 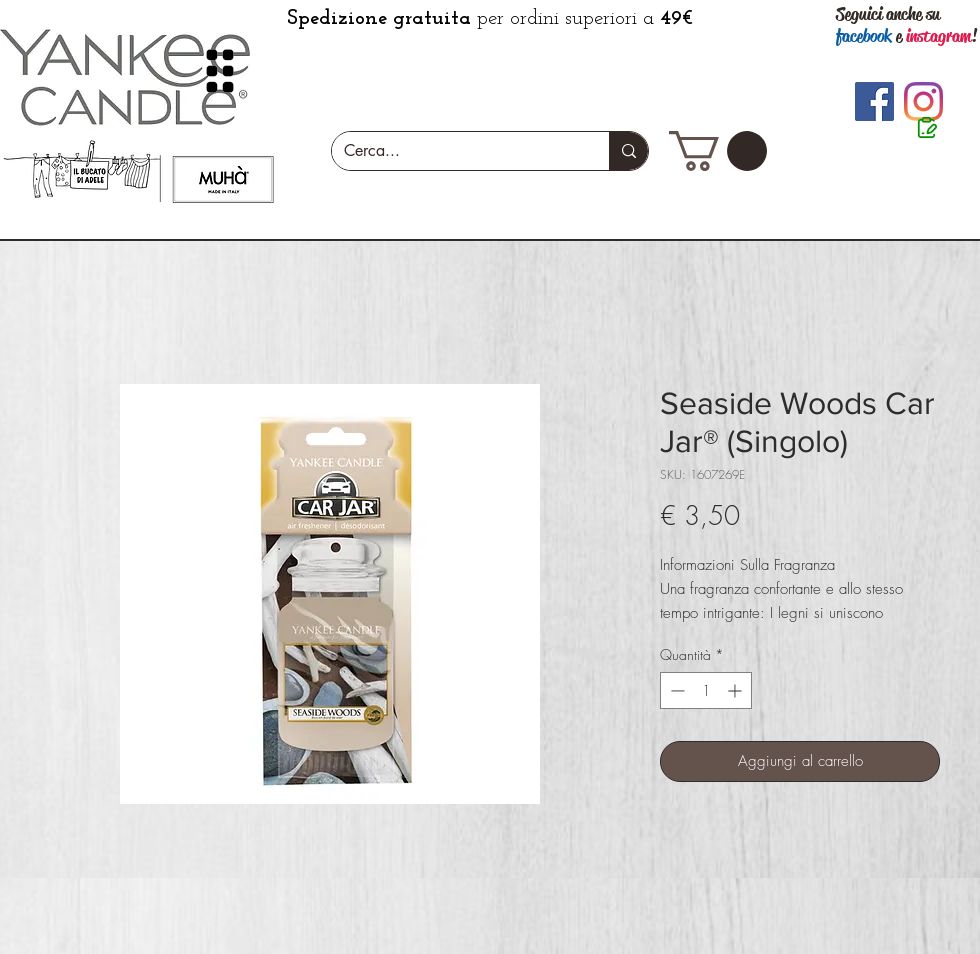 What do you see at coordinates (220, 71) in the screenshot?
I see `drag to reorder items vertically` at bounding box center [220, 71].